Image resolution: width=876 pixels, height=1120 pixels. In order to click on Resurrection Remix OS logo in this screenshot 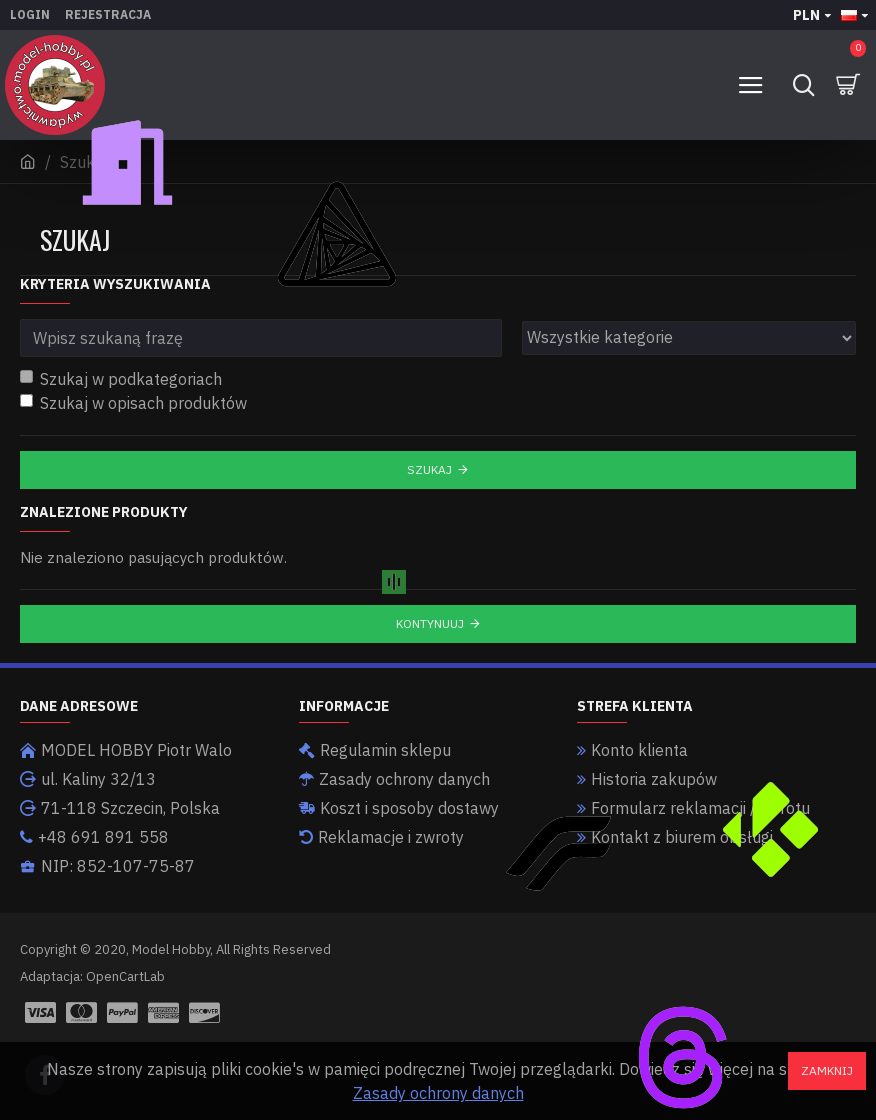, I will do `click(558, 853)`.